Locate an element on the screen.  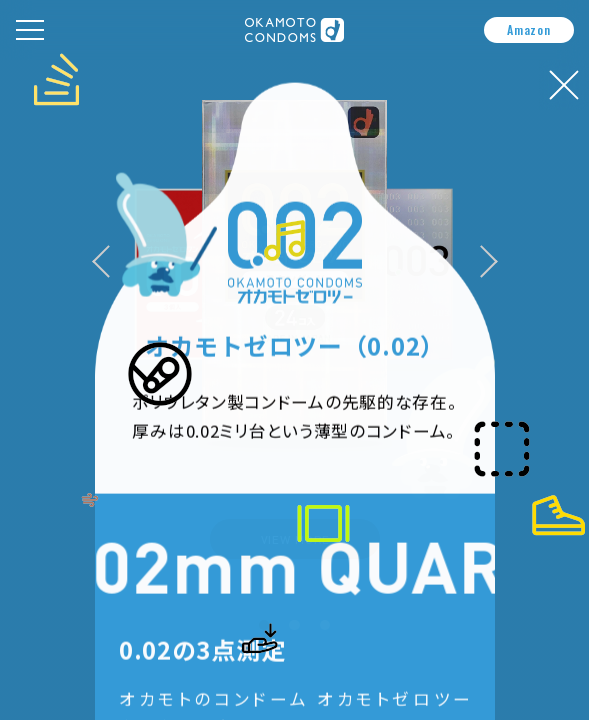
receive or accept an incoming item is located at coordinates (261, 640).